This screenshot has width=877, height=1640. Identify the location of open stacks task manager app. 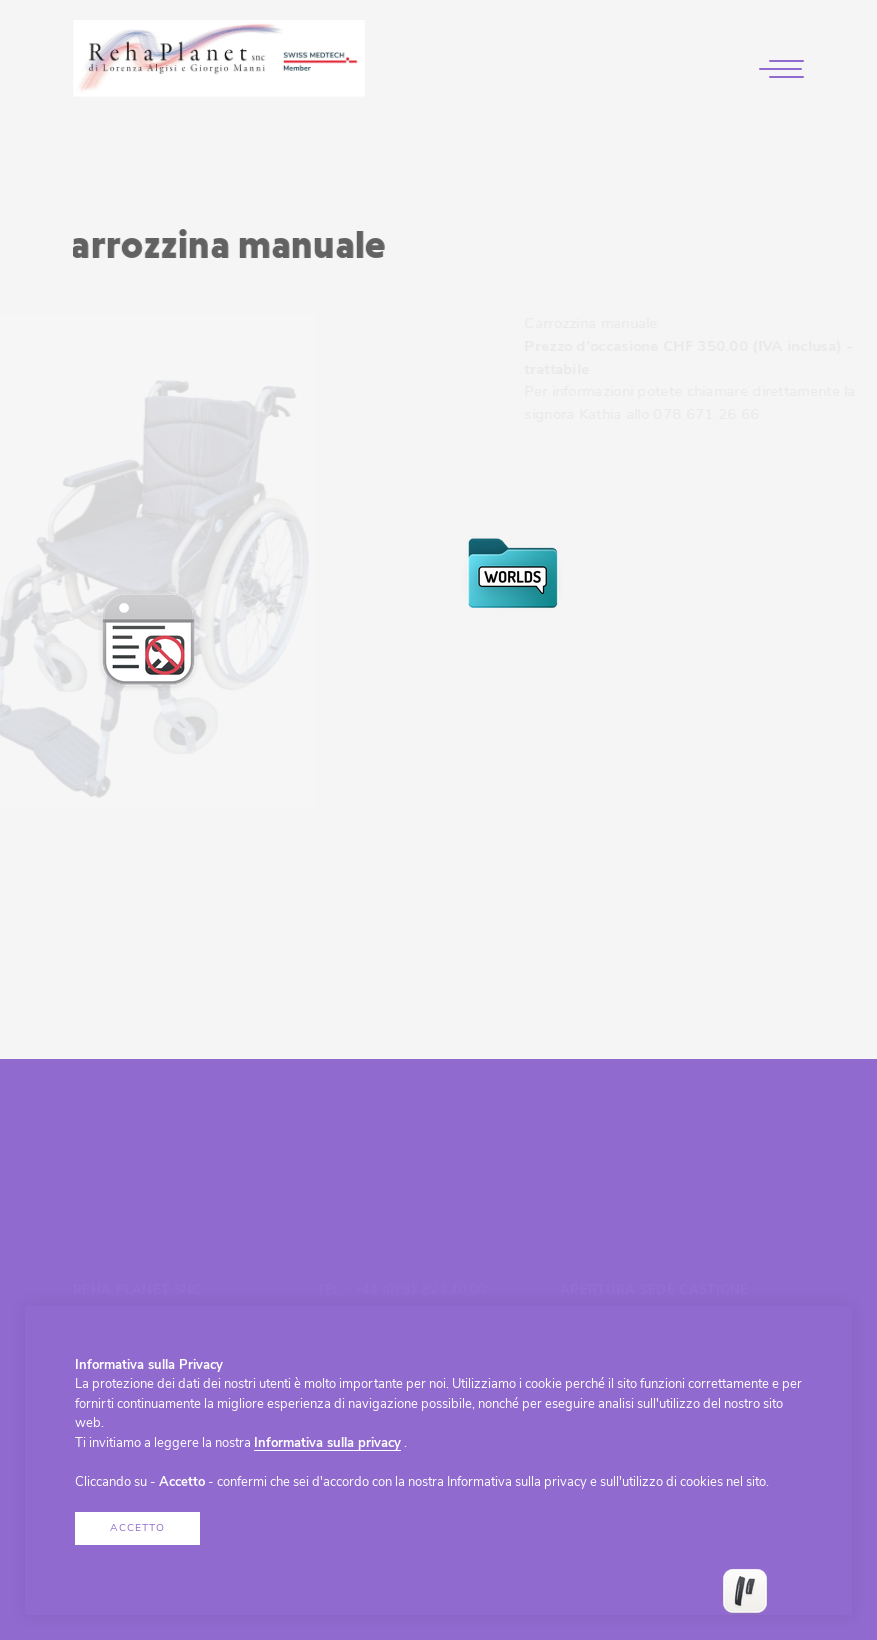
(745, 1591).